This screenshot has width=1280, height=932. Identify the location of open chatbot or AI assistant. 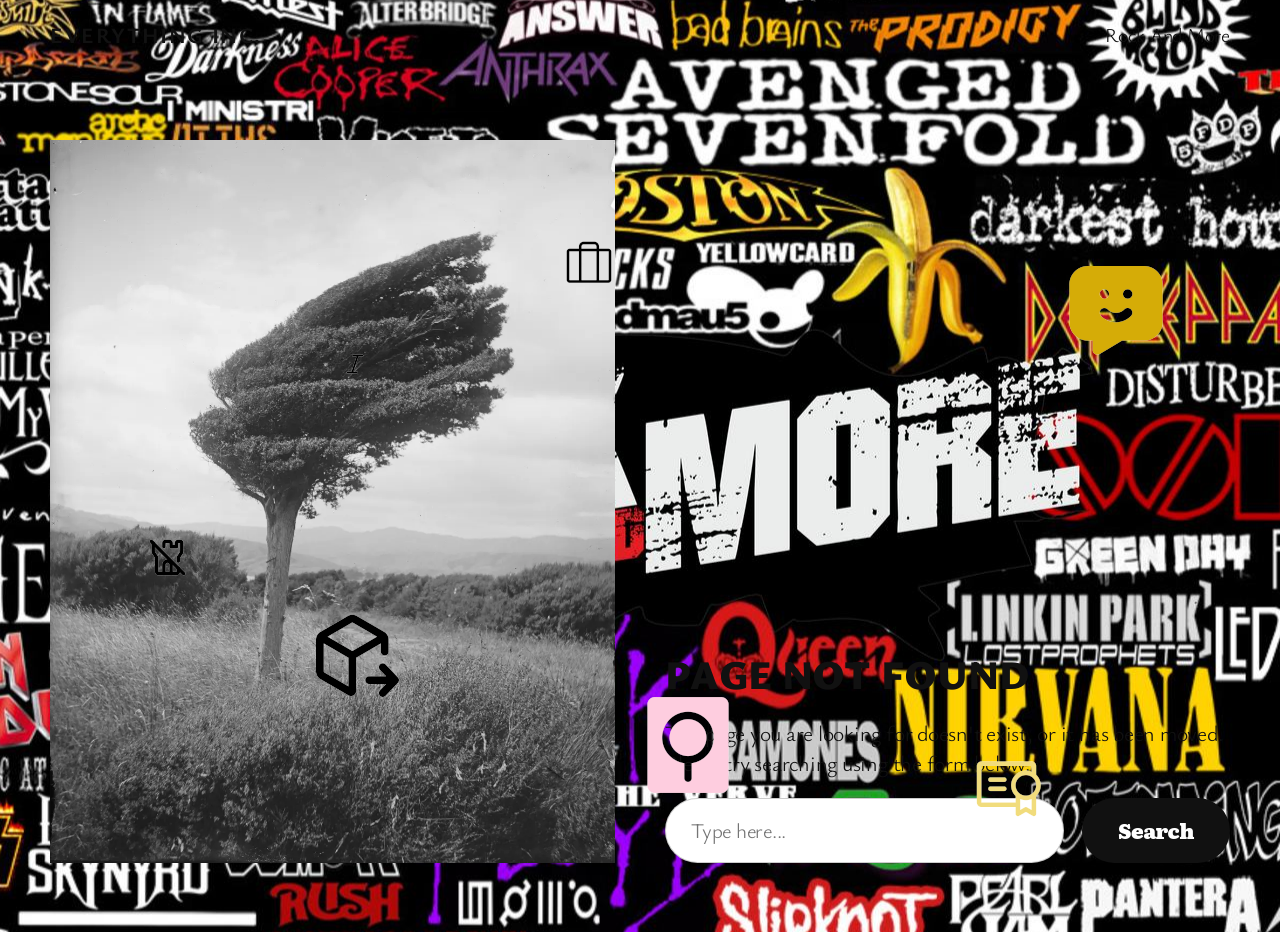
(1116, 308).